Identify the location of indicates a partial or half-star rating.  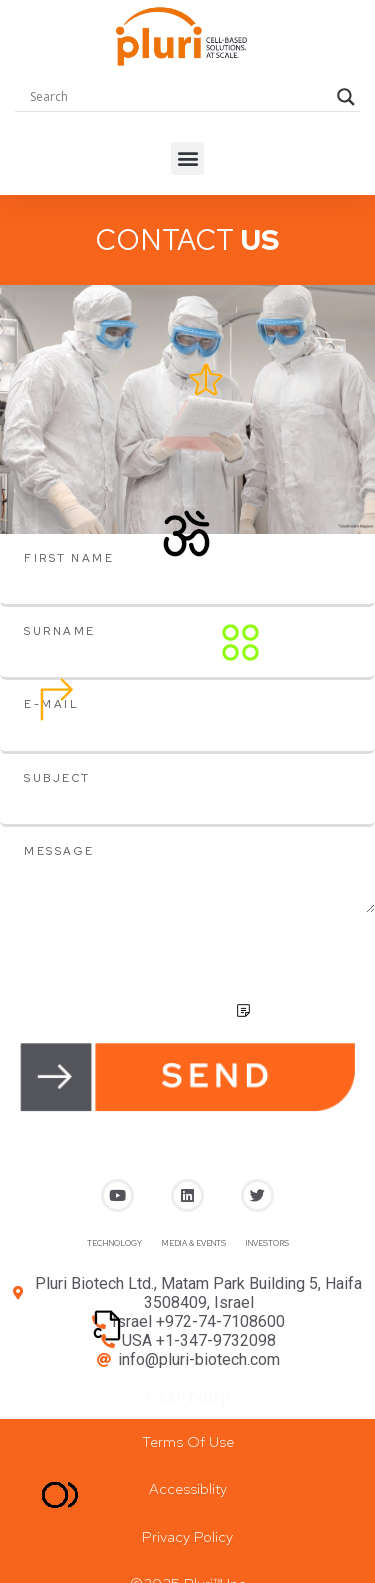
(206, 380).